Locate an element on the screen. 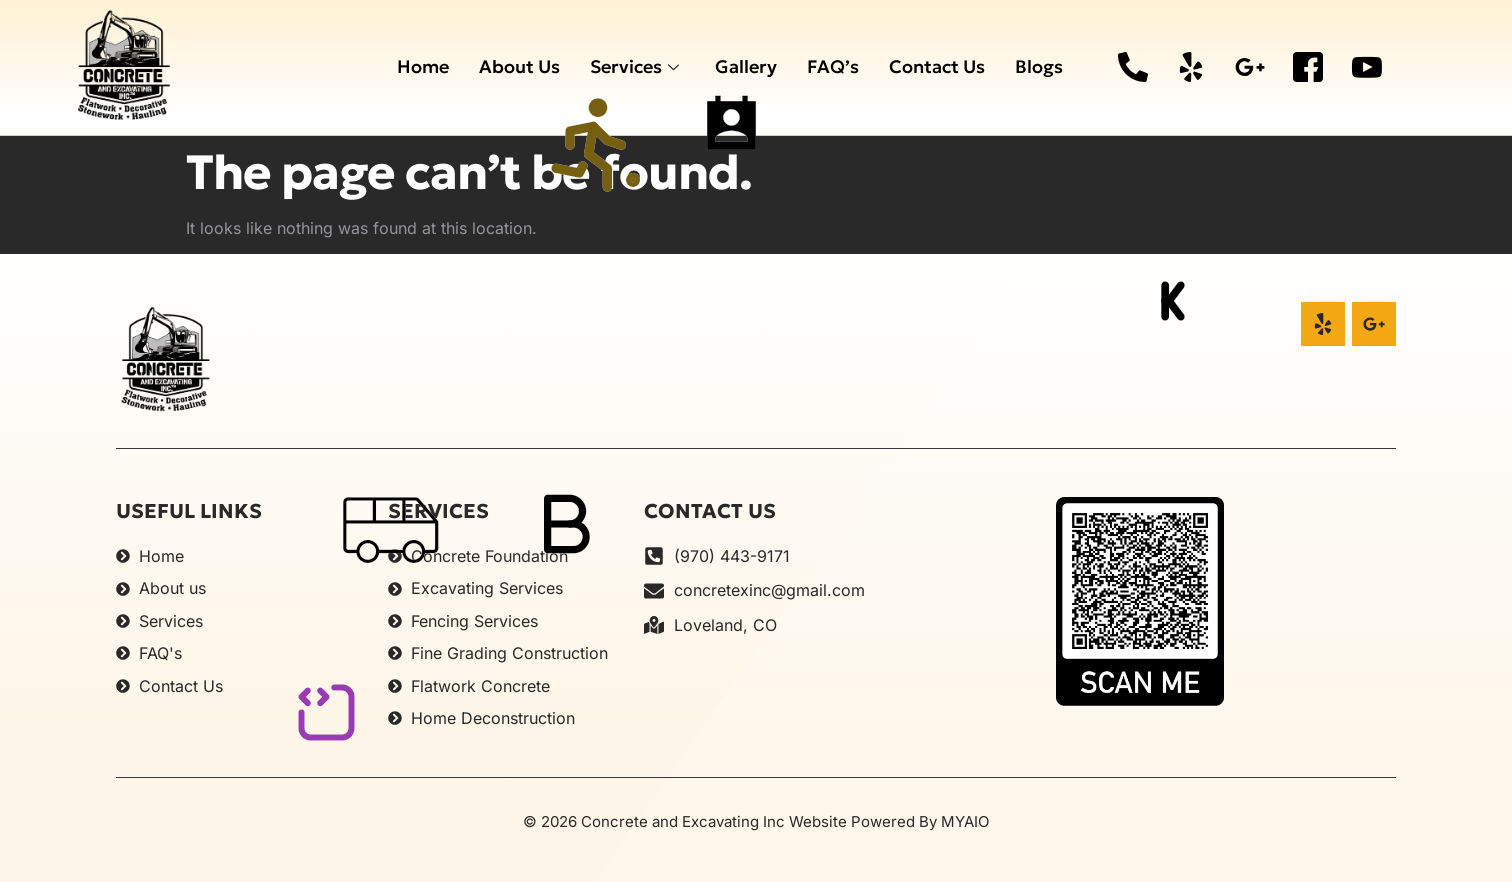 Image resolution: width=1512 pixels, height=882 pixels. access football or soccer games is located at coordinates (598, 145).